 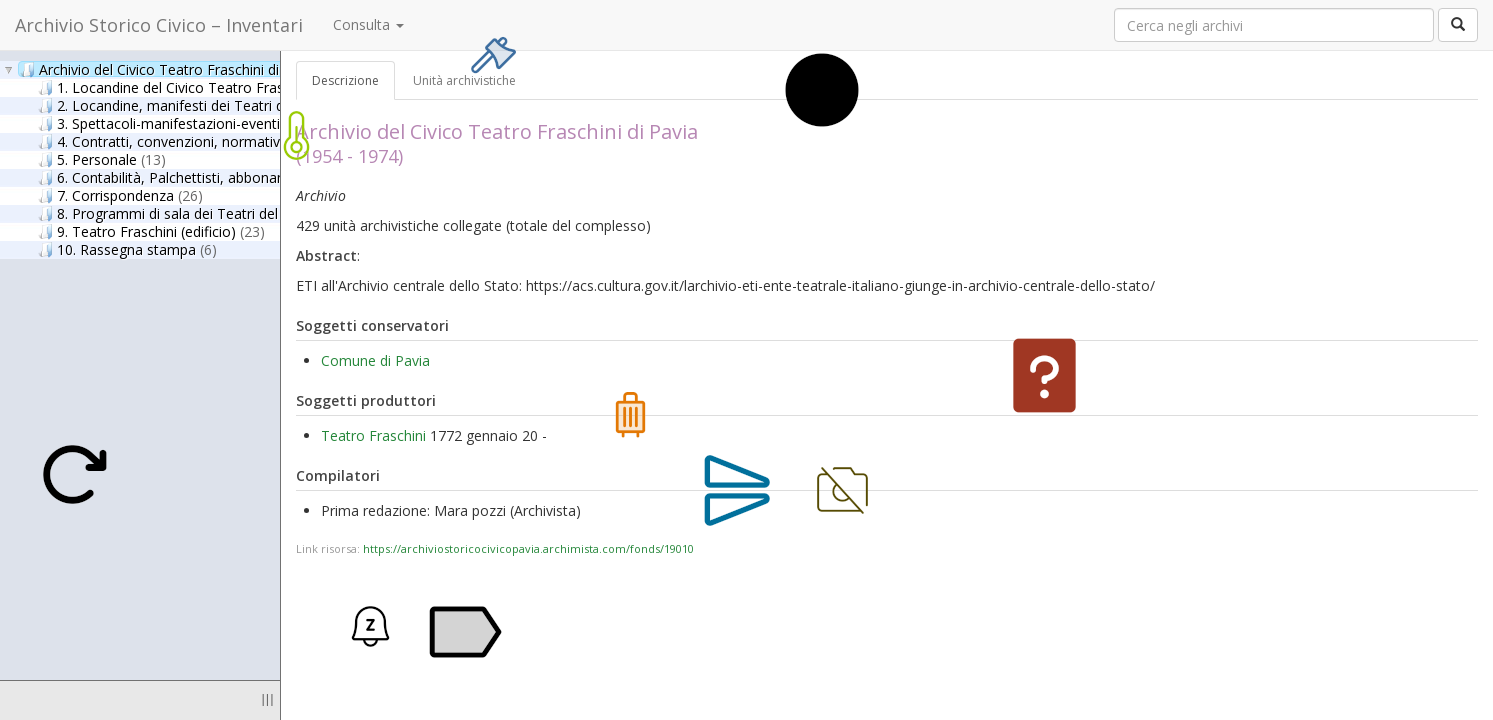 What do you see at coordinates (630, 415) in the screenshot?
I see `access travel or trip planning features` at bounding box center [630, 415].